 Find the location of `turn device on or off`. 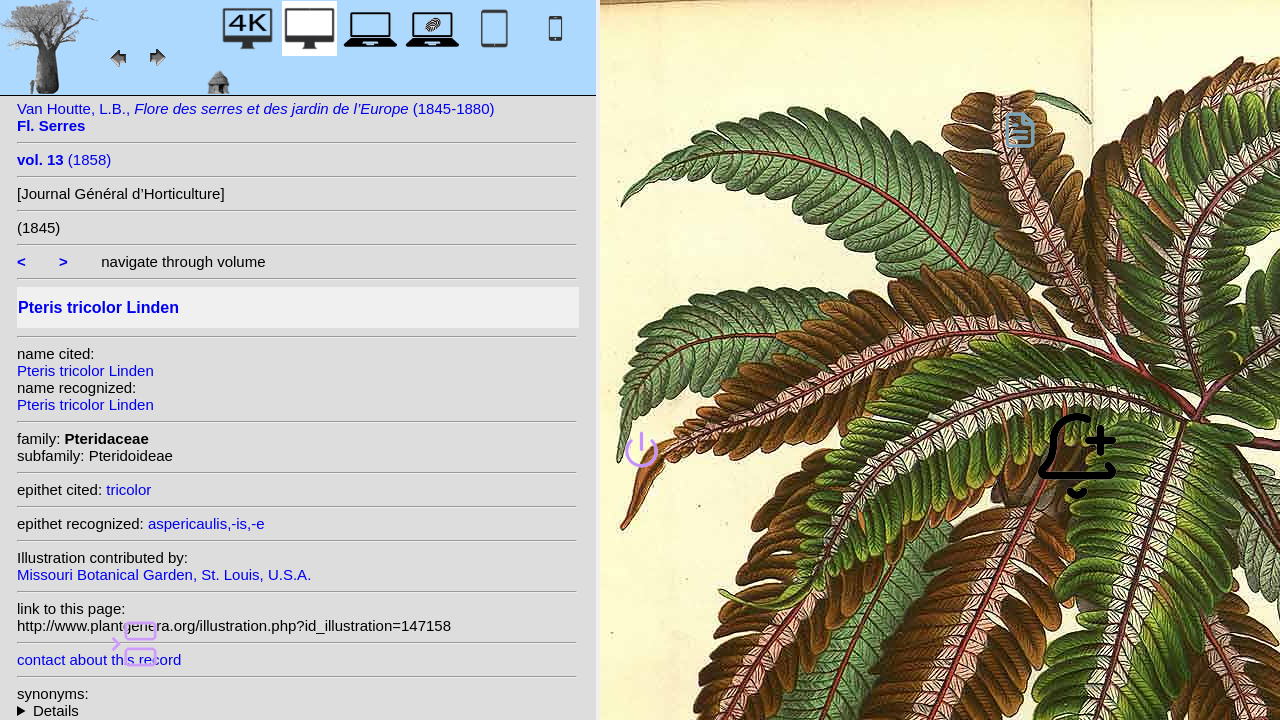

turn device on or off is located at coordinates (641, 449).